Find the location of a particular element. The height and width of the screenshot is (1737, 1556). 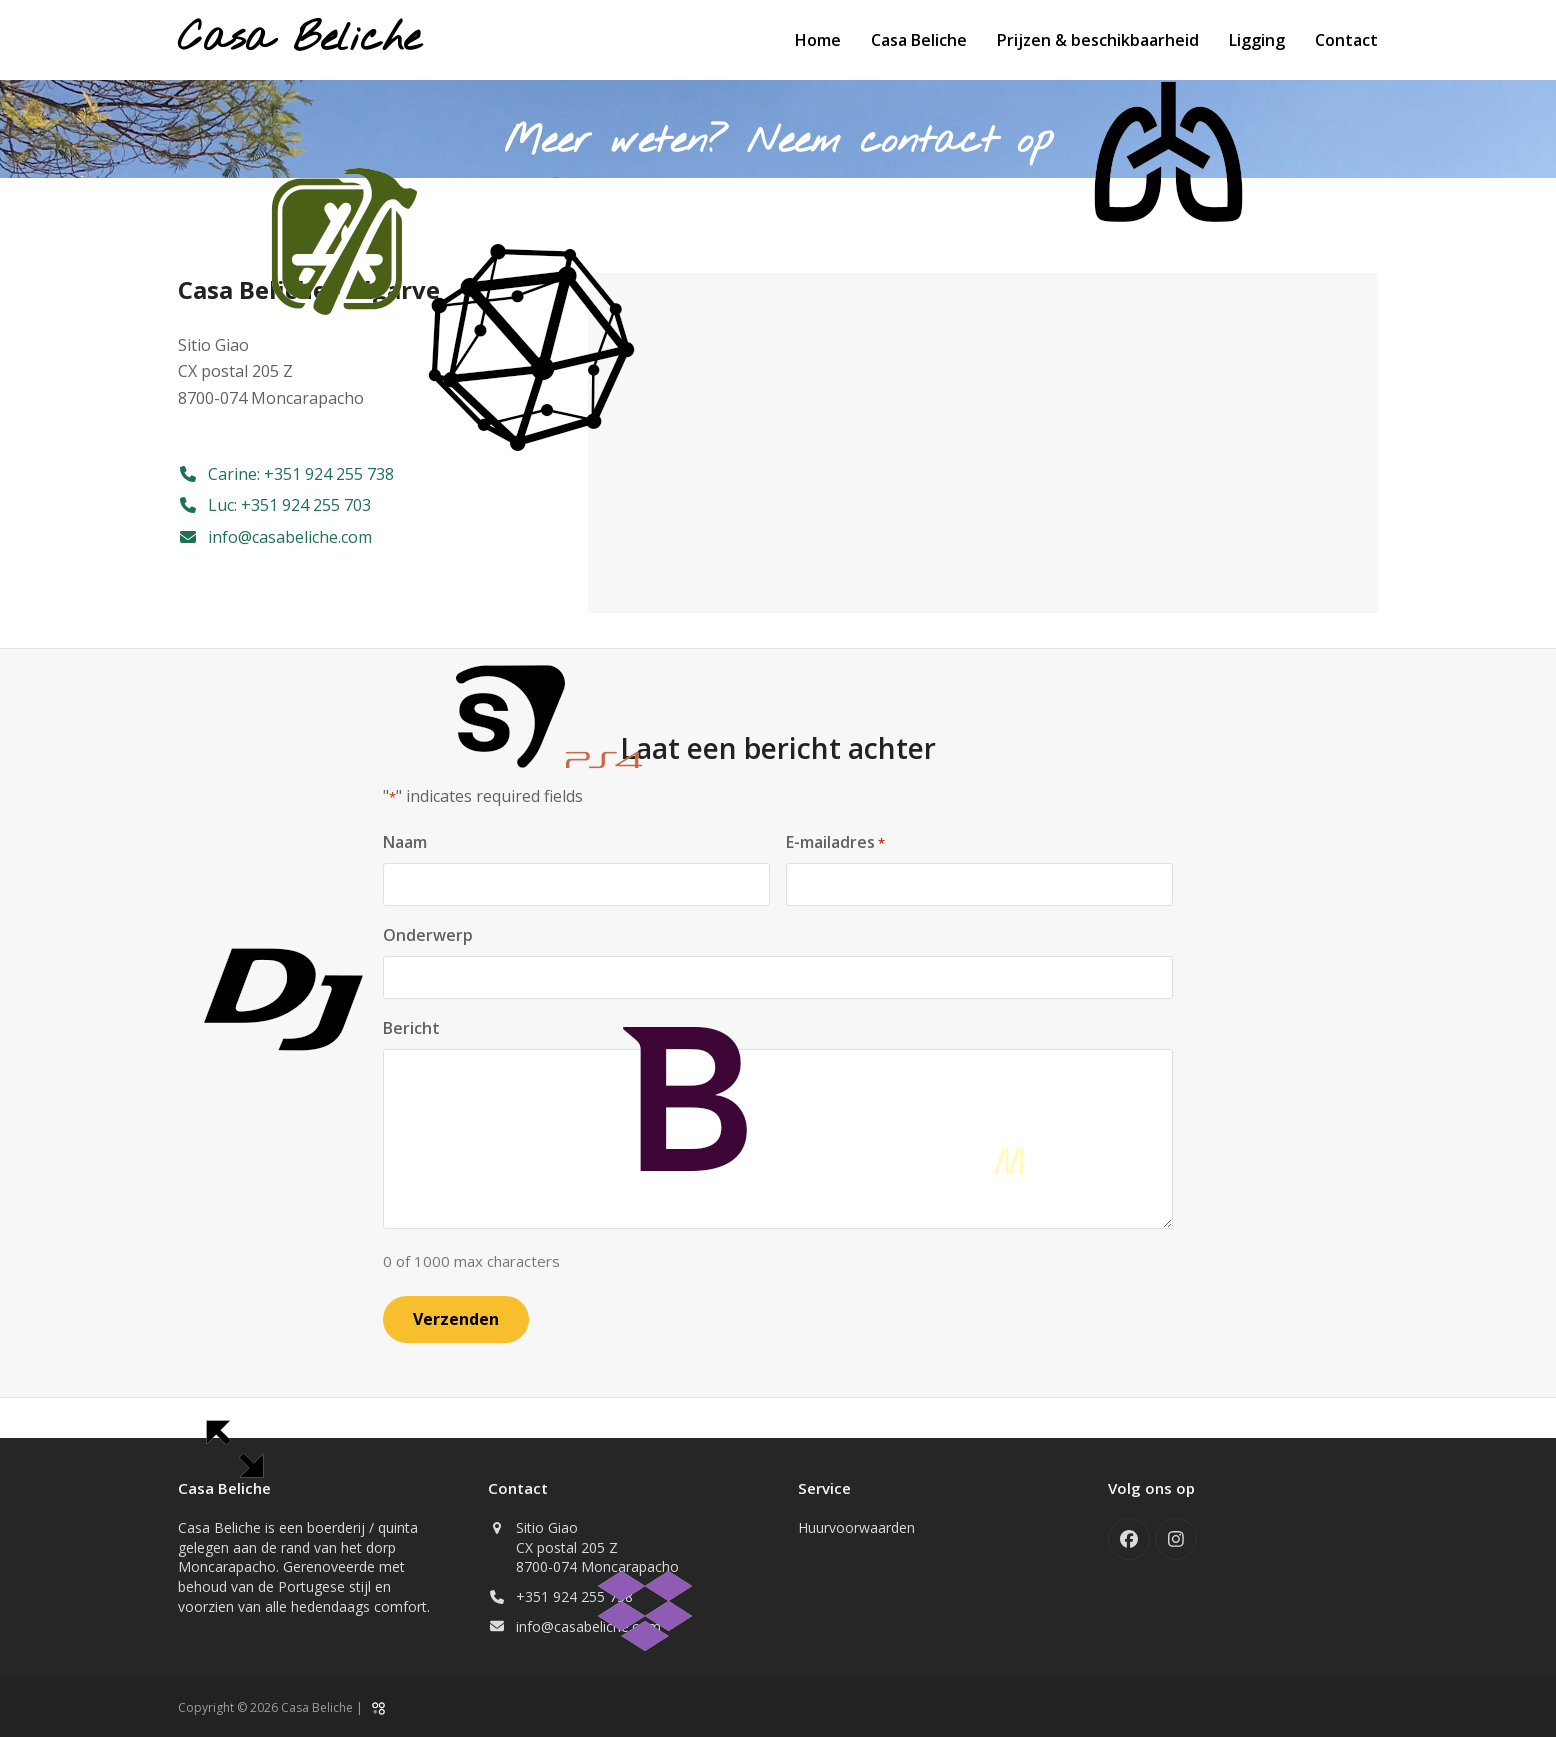

access respiratory health information is located at coordinates (1168, 155).